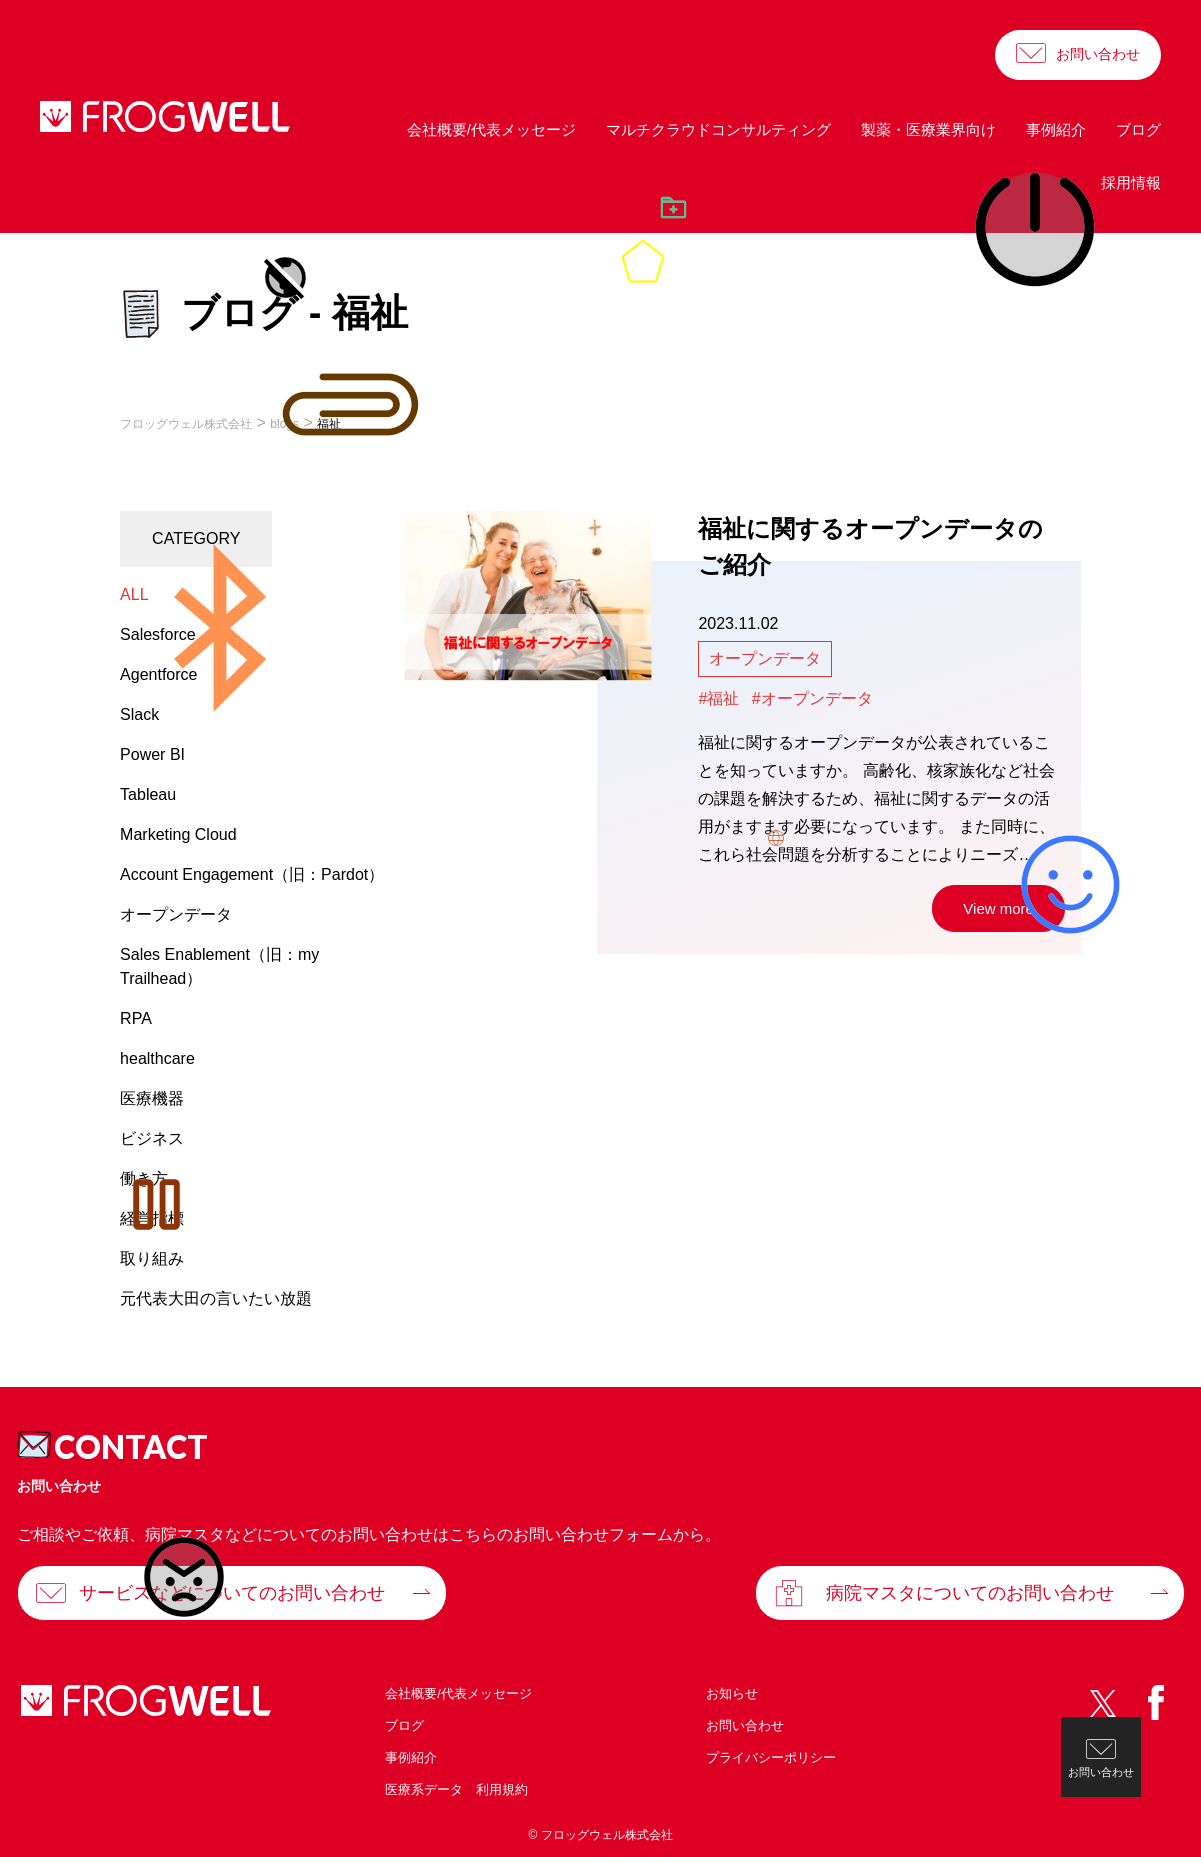  What do you see at coordinates (350, 404) in the screenshot?
I see `attach a file to your message` at bounding box center [350, 404].